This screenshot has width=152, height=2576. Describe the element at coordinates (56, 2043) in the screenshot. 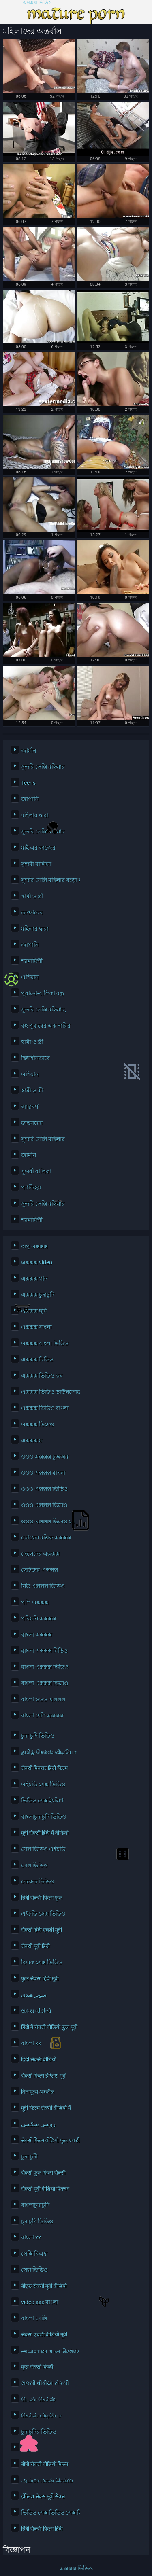

I see `view your shopping bag` at that location.